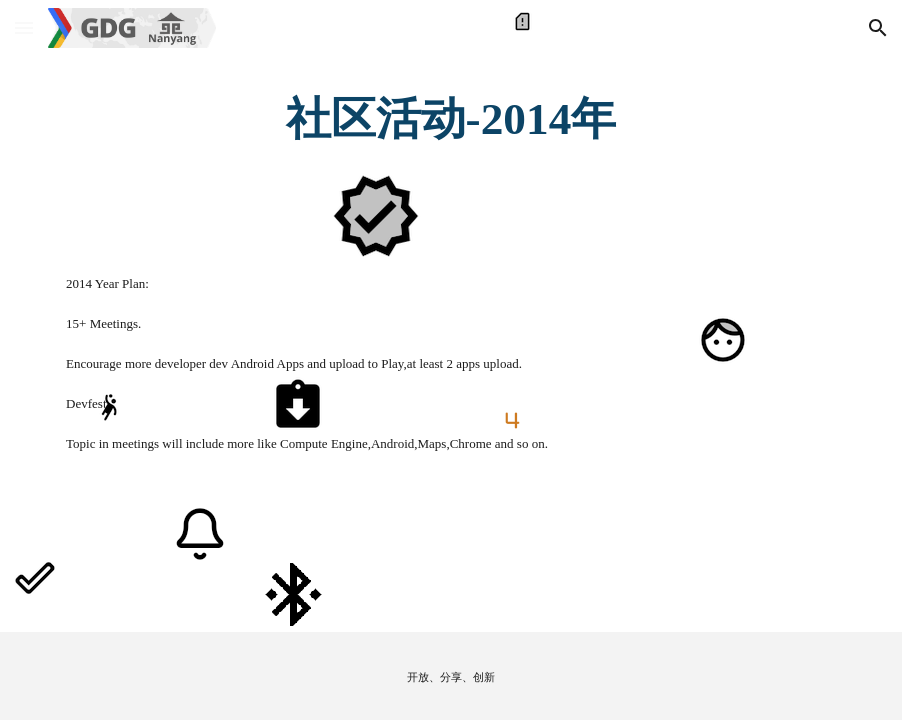 The image size is (902, 720). Describe the element at coordinates (109, 407) in the screenshot. I see `access handball sports content` at that location.